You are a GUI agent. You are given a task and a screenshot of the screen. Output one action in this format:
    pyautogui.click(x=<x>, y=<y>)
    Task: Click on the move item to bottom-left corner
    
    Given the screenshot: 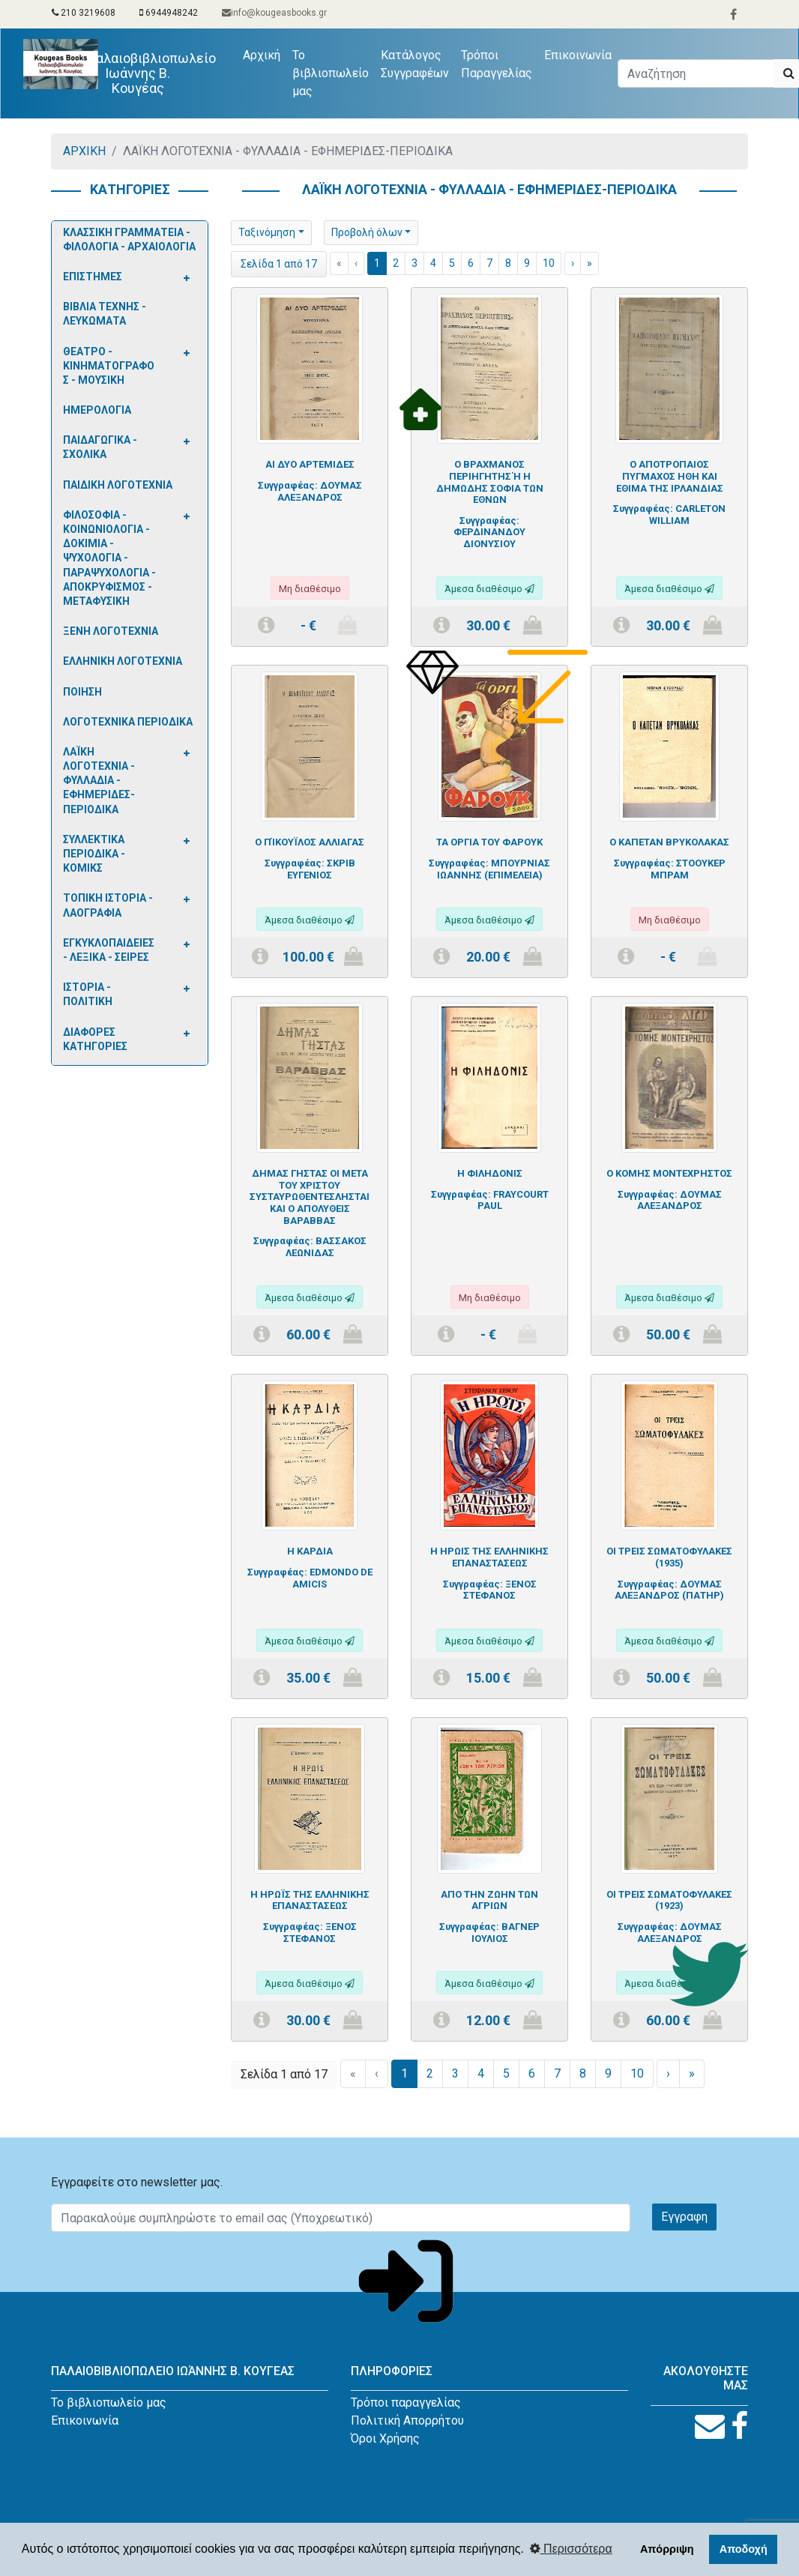 What is the action you would take?
    pyautogui.click(x=544, y=687)
    